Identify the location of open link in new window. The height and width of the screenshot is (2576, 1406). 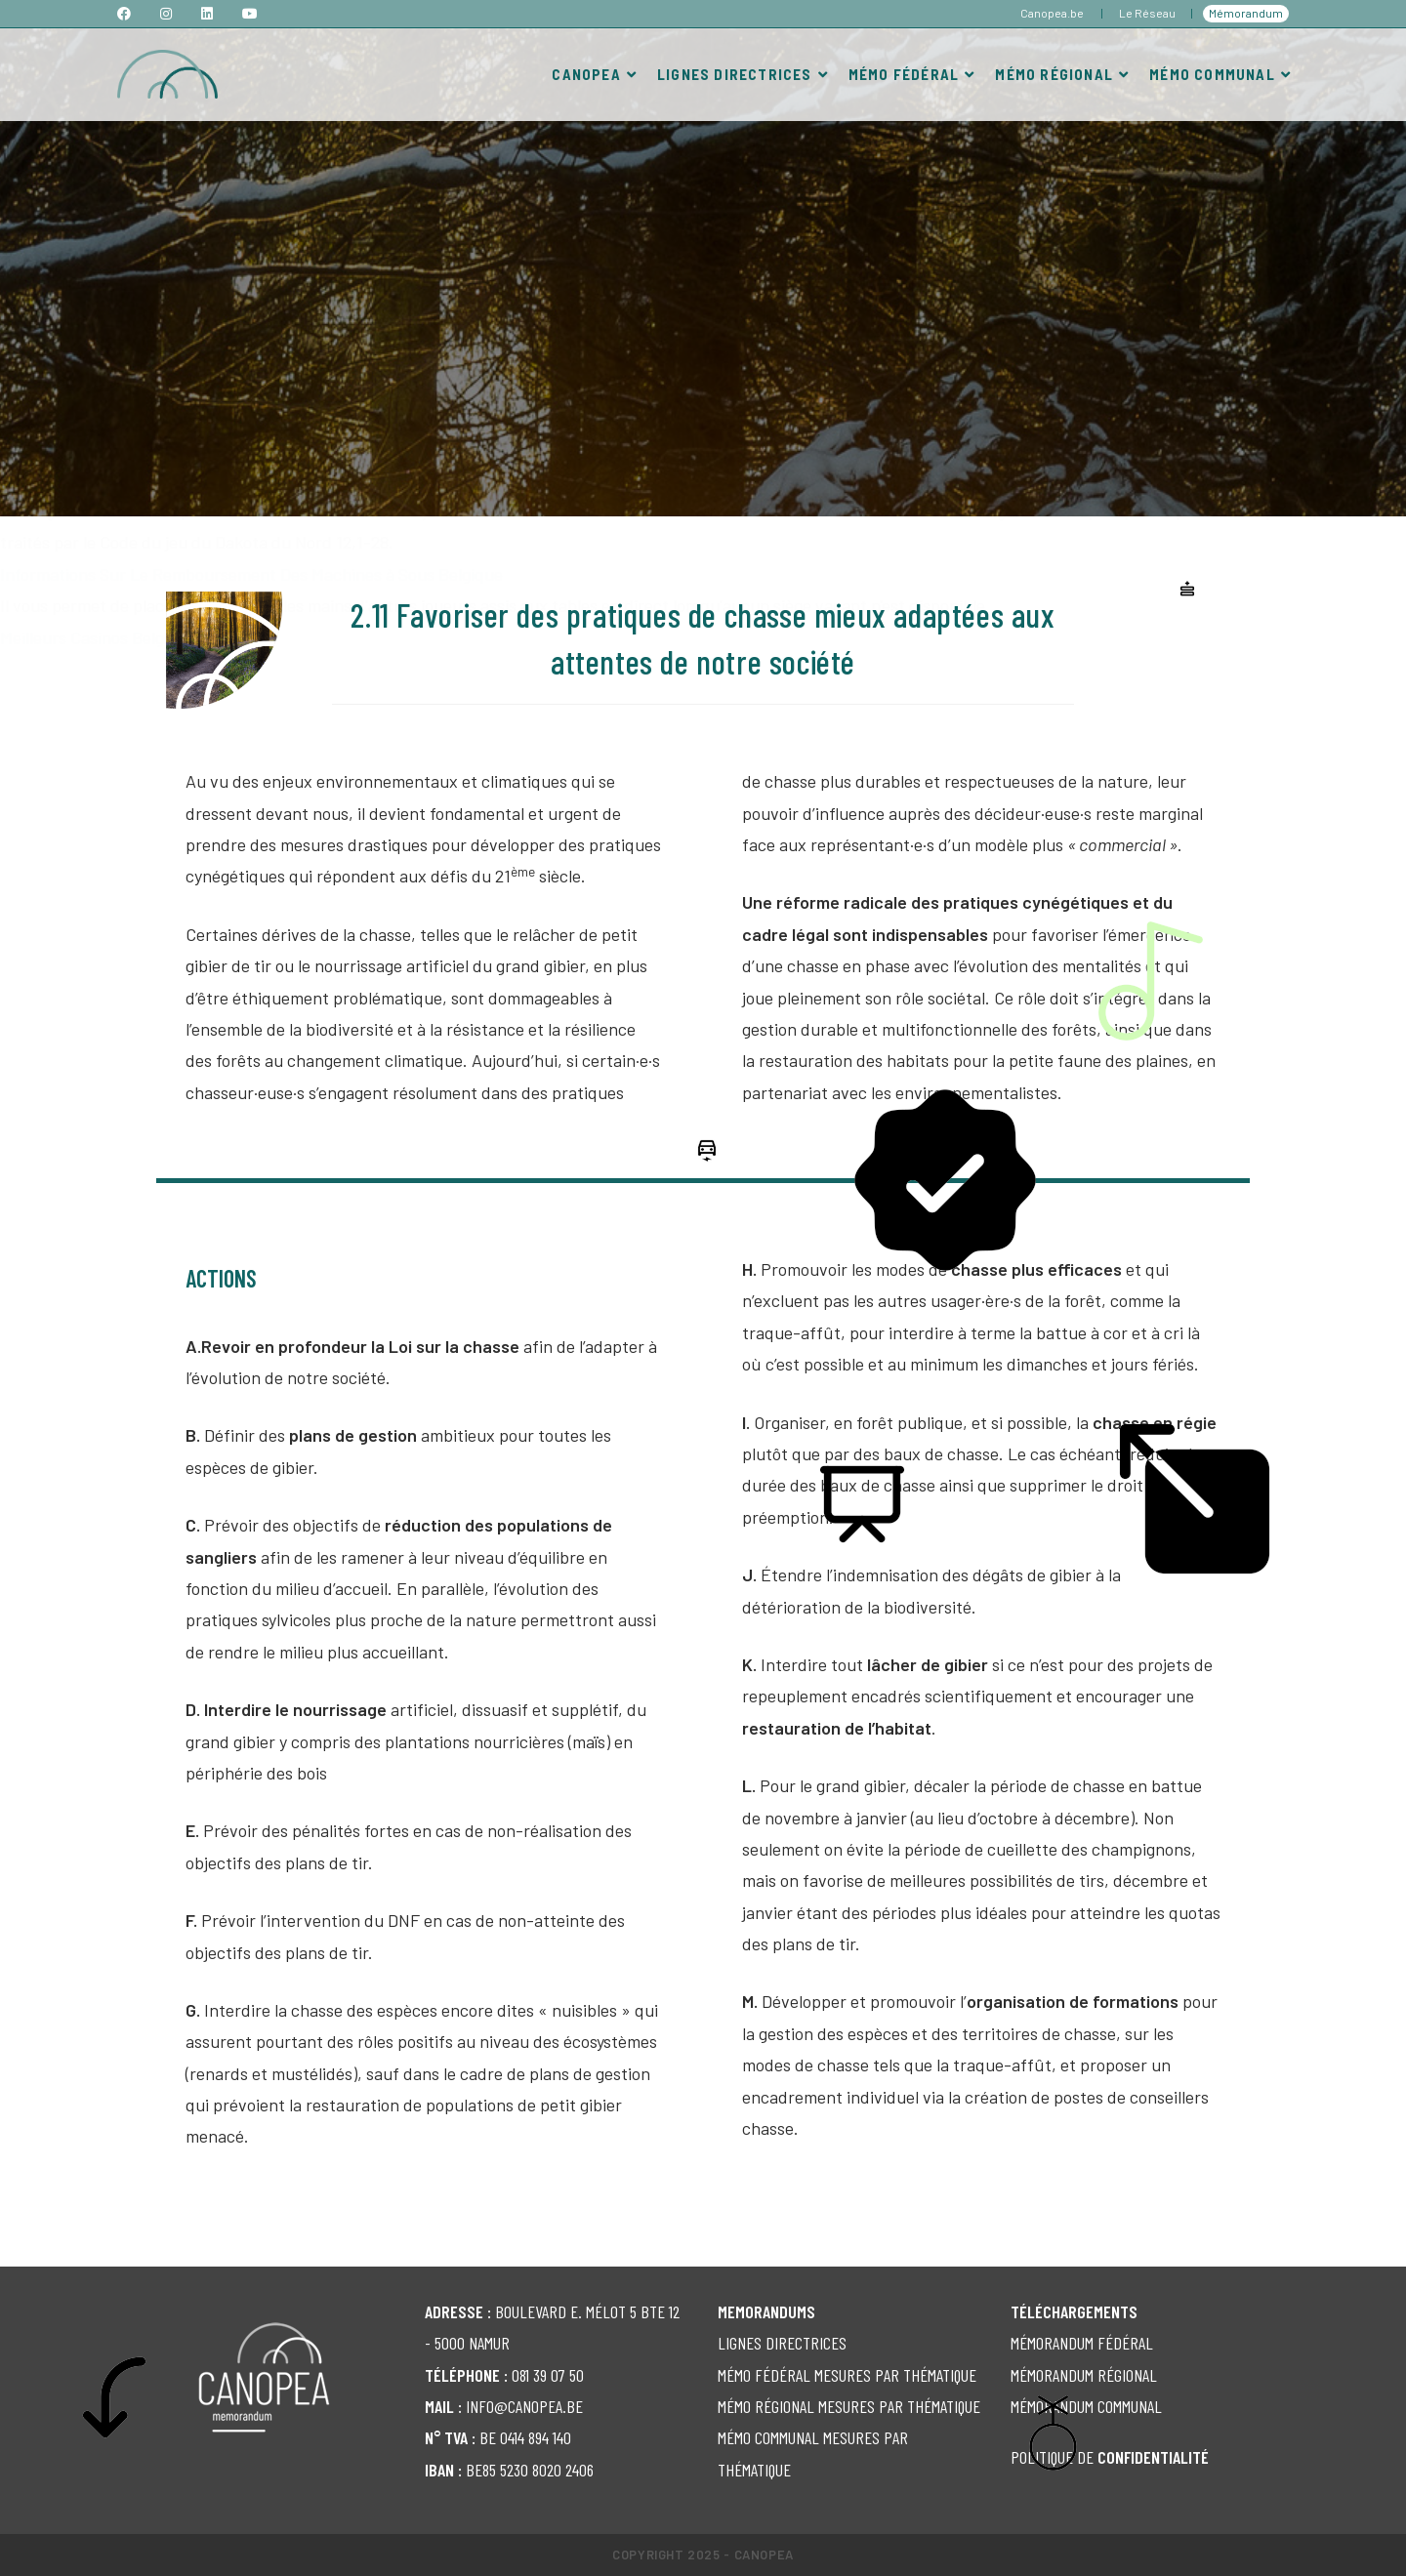
(1194, 1498).